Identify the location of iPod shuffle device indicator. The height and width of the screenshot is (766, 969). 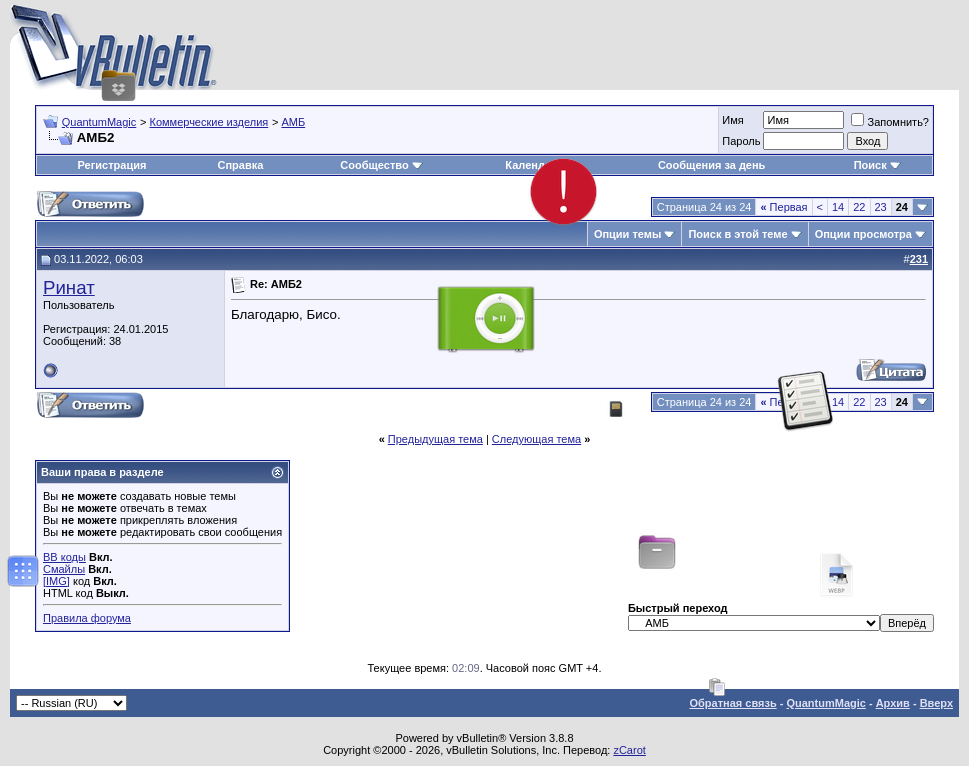
(486, 301).